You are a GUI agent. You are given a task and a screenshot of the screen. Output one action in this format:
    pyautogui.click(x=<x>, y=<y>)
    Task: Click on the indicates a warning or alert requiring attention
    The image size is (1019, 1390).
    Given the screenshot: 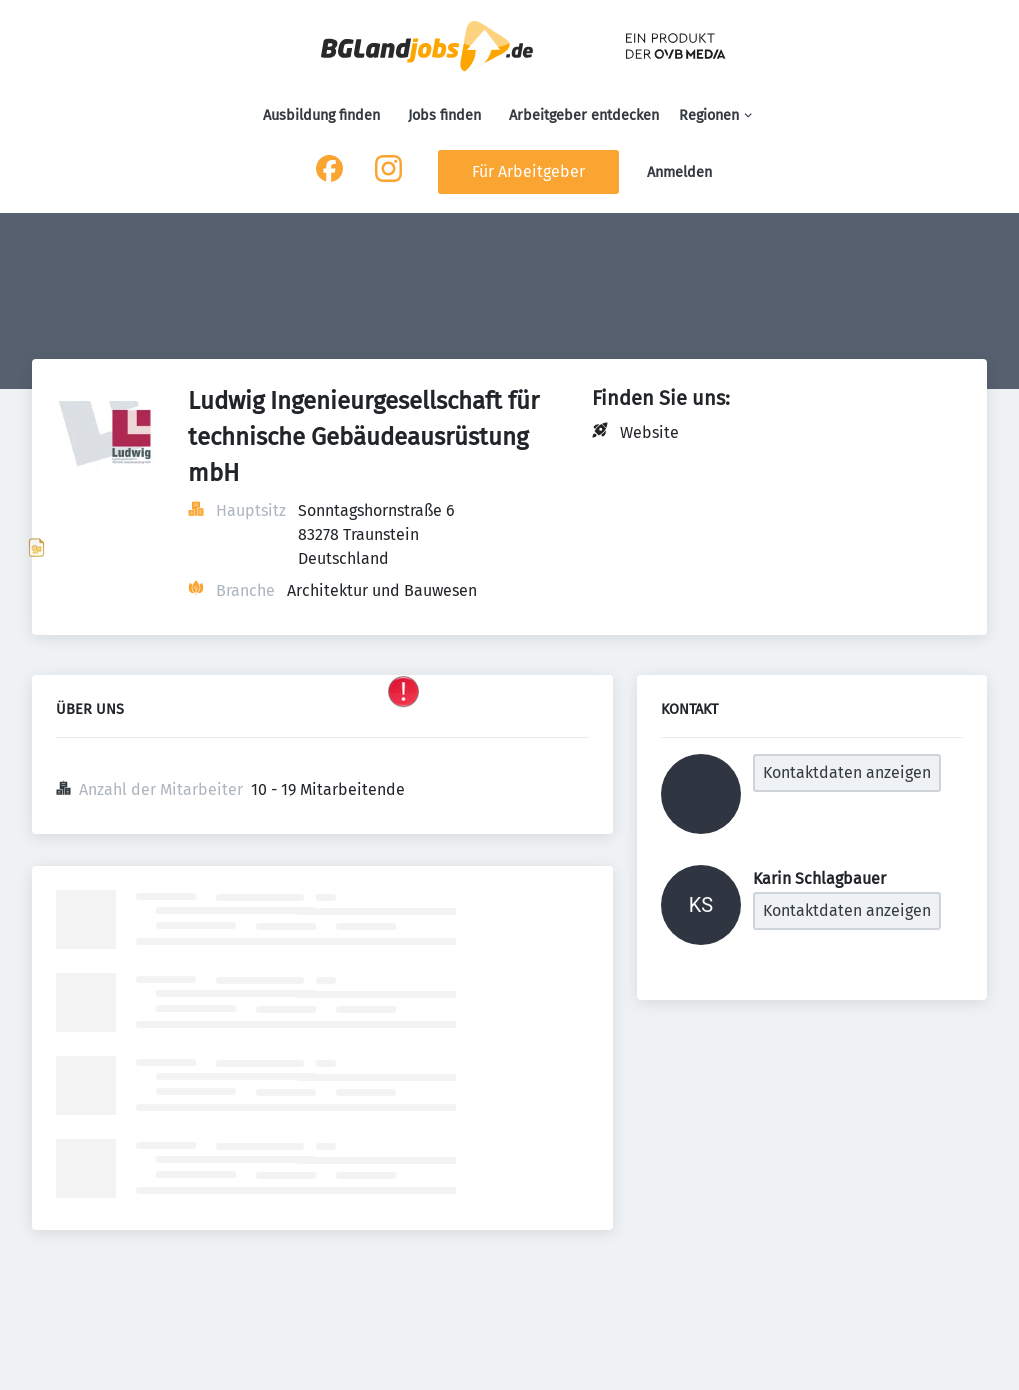 What is the action you would take?
    pyautogui.click(x=403, y=691)
    